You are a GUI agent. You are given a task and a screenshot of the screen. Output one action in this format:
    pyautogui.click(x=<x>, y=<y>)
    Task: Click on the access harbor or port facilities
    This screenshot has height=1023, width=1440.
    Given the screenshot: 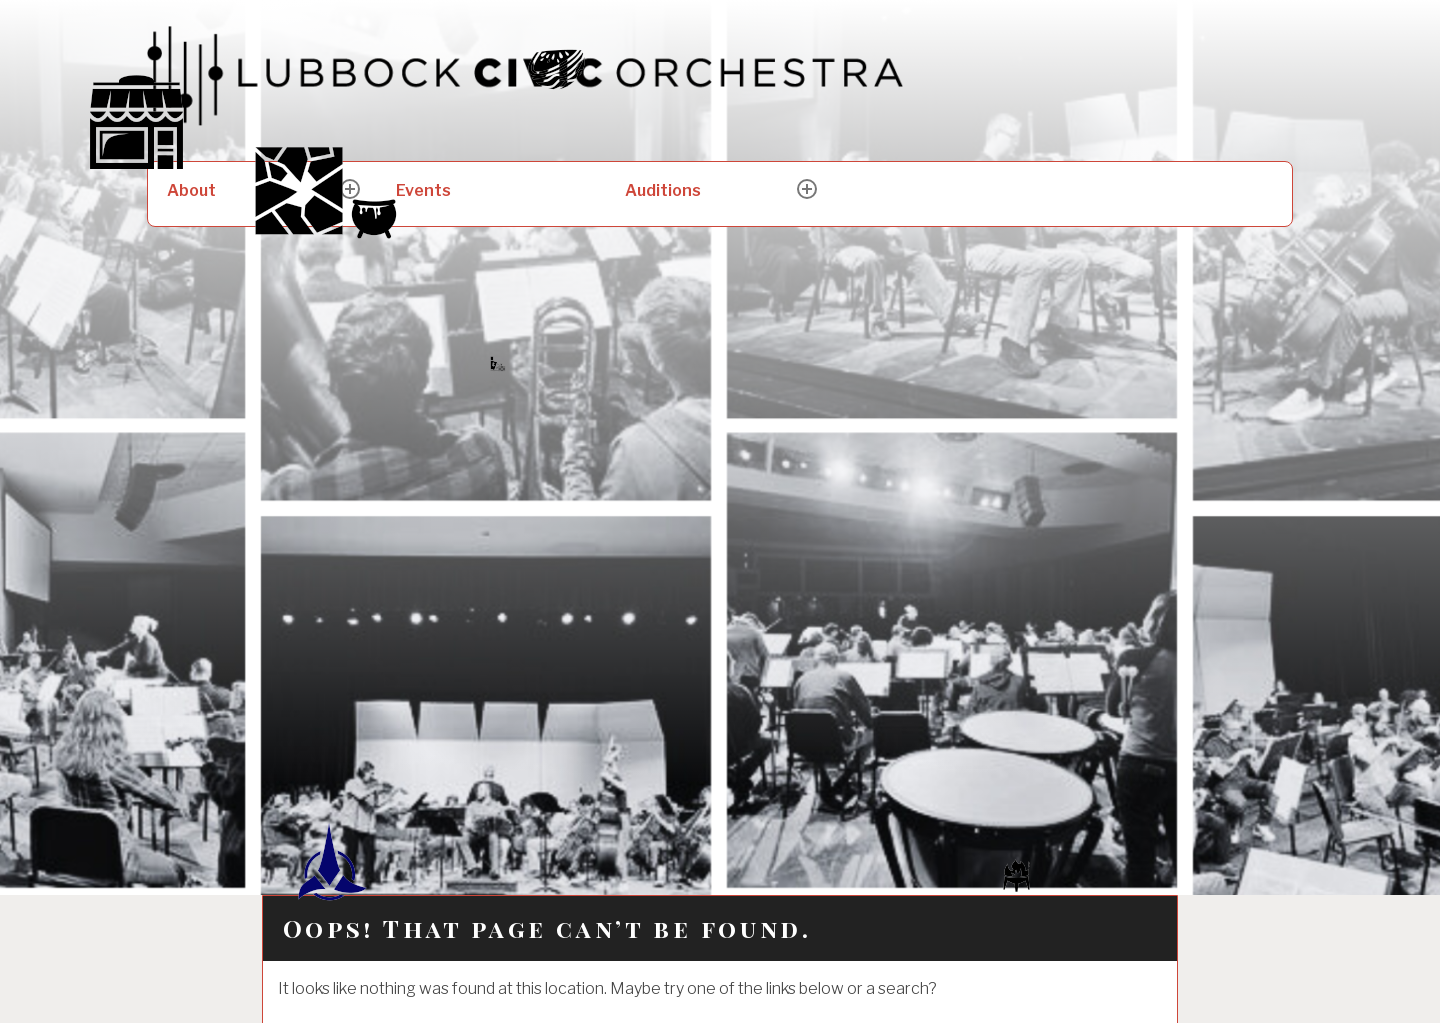 What is the action you would take?
    pyautogui.click(x=498, y=364)
    